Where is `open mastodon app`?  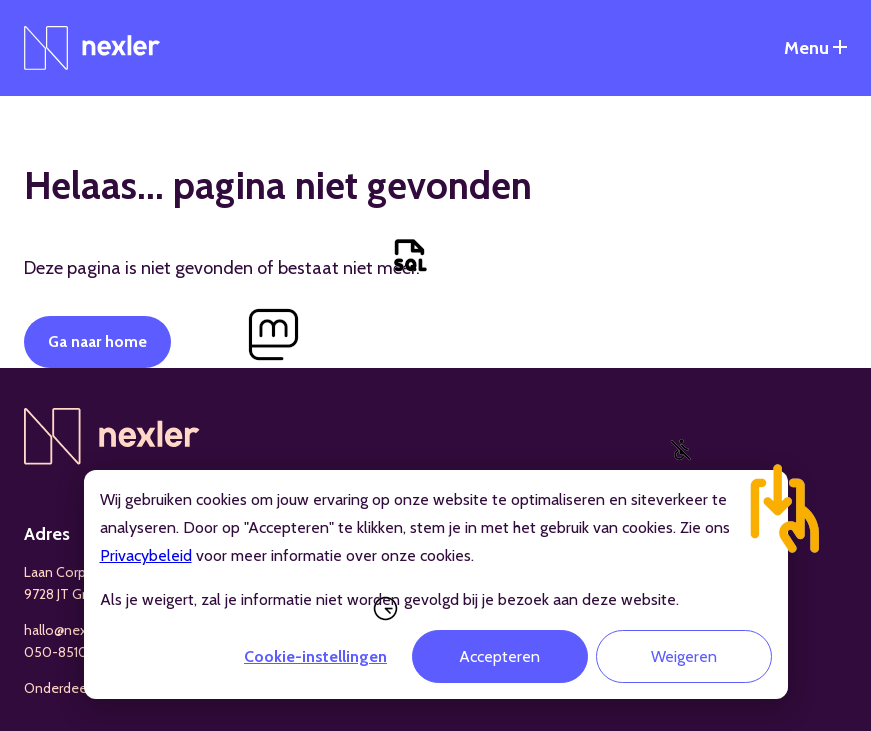 open mastodon app is located at coordinates (273, 333).